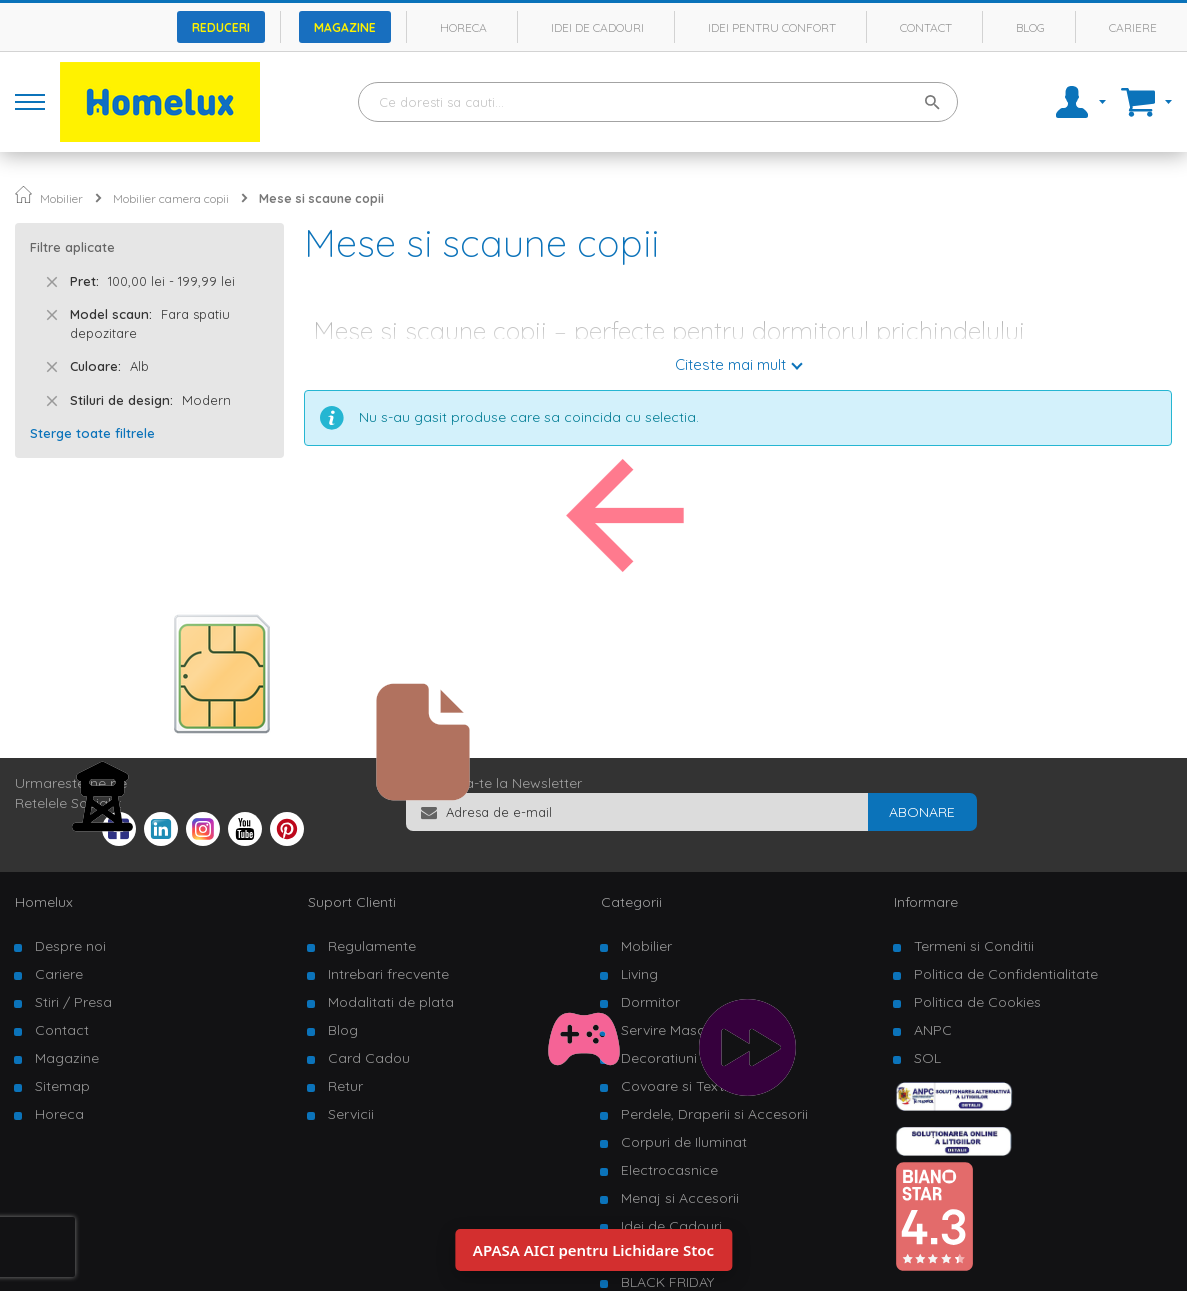  Describe the element at coordinates (102, 796) in the screenshot. I see `view observation tower or lookout point` at that location.